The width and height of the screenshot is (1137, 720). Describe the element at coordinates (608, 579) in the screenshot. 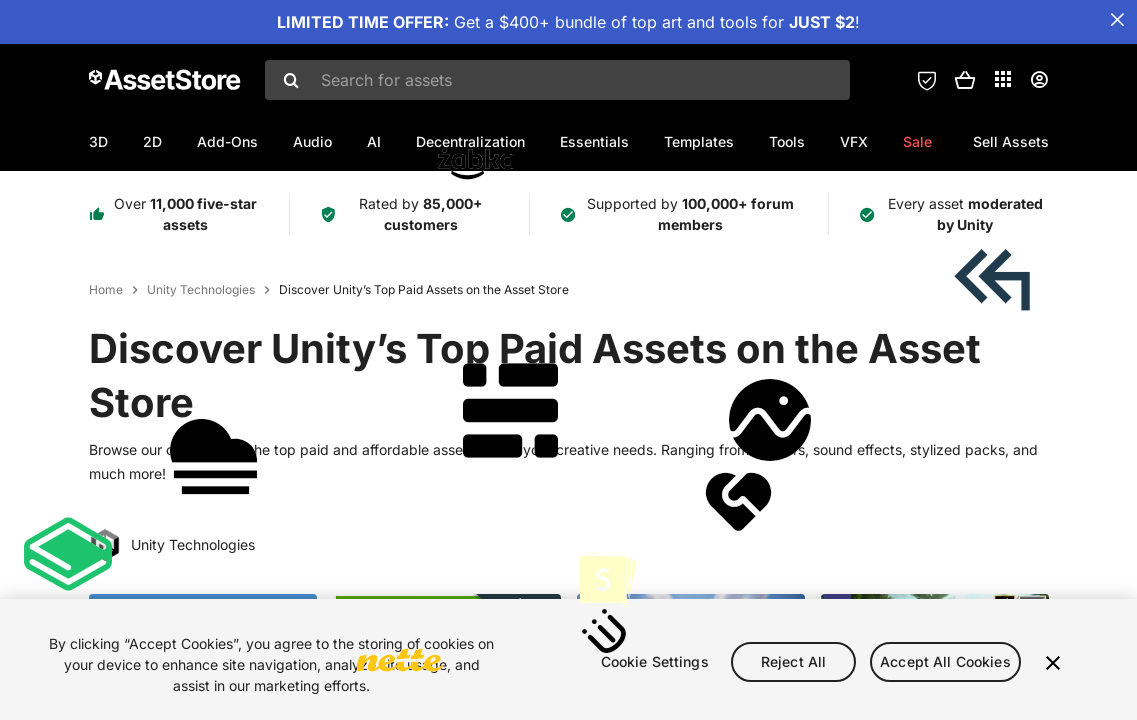

I see `open slides presentation app` at that location.